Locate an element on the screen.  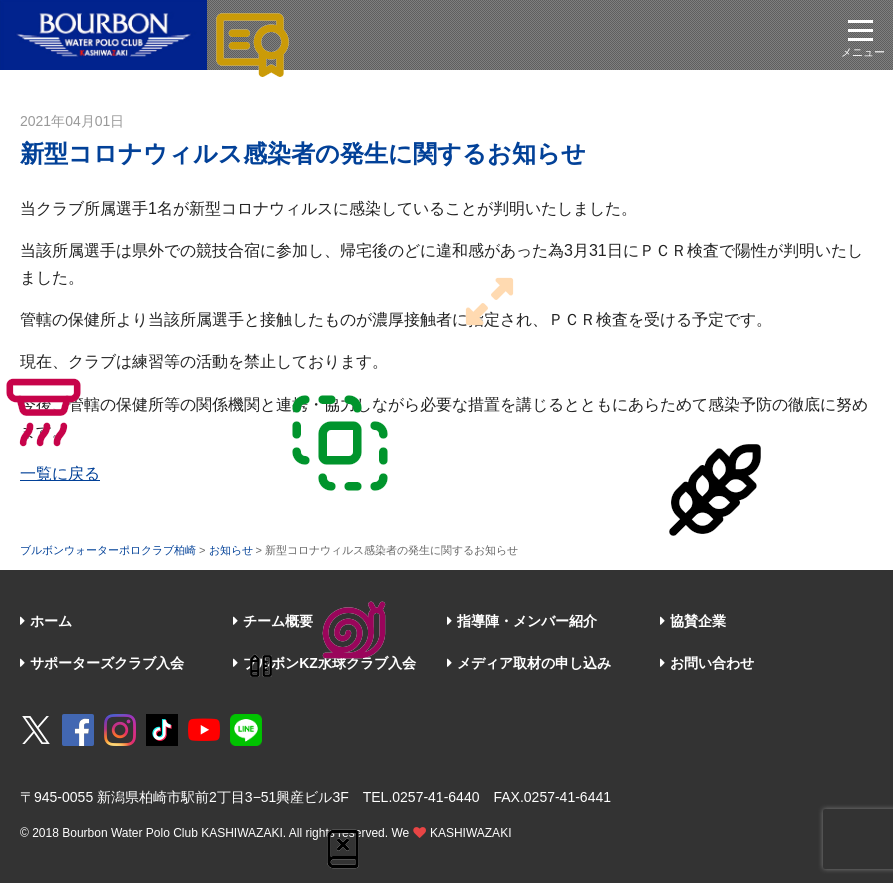
indicates slow loading or processing speed is located at coordinates (354, 630).